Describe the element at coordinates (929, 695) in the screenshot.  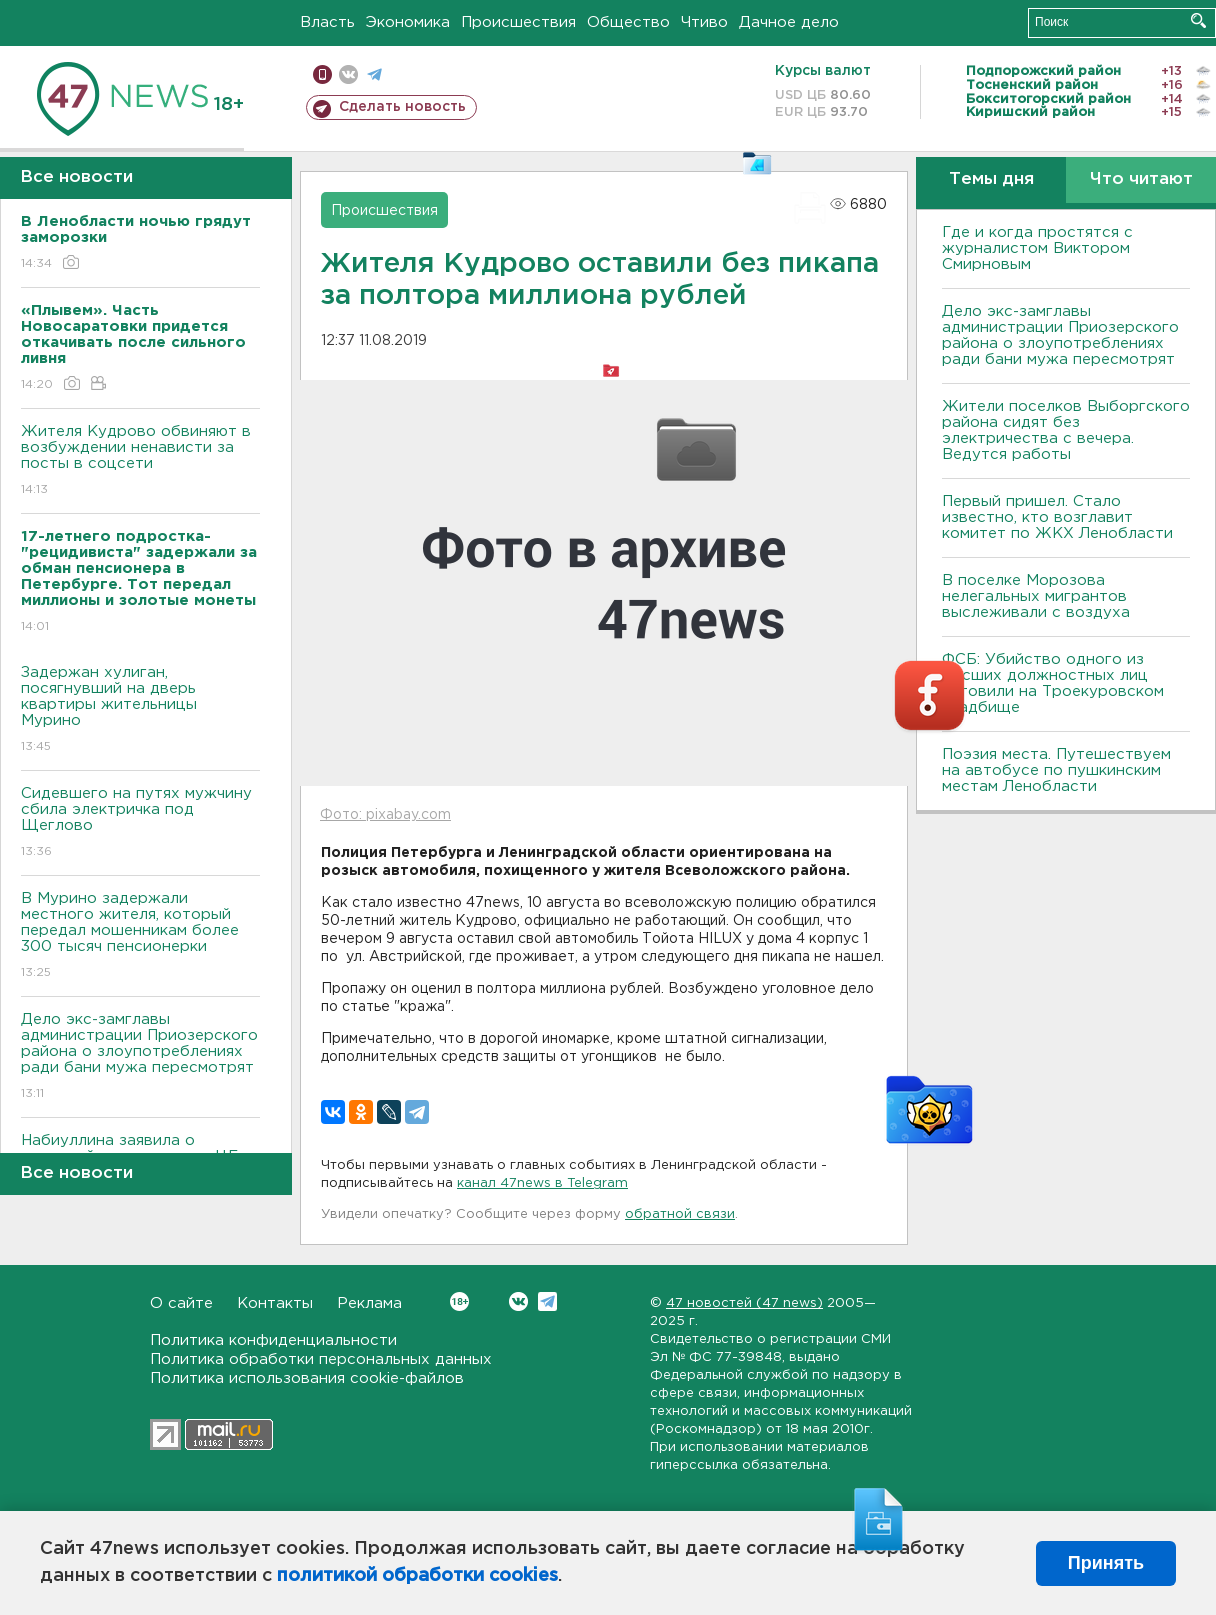
I see `open fritzing electronics design application` at that location.